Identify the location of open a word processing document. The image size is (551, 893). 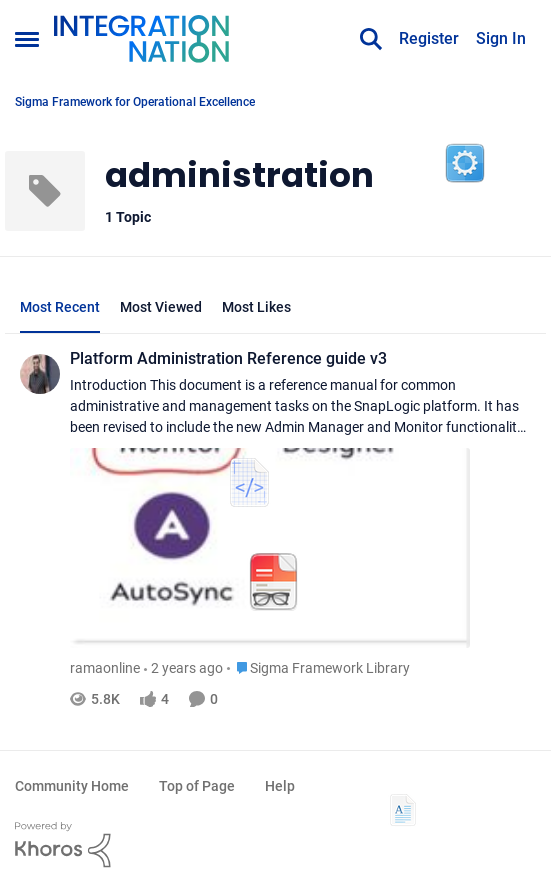
(403, 810).